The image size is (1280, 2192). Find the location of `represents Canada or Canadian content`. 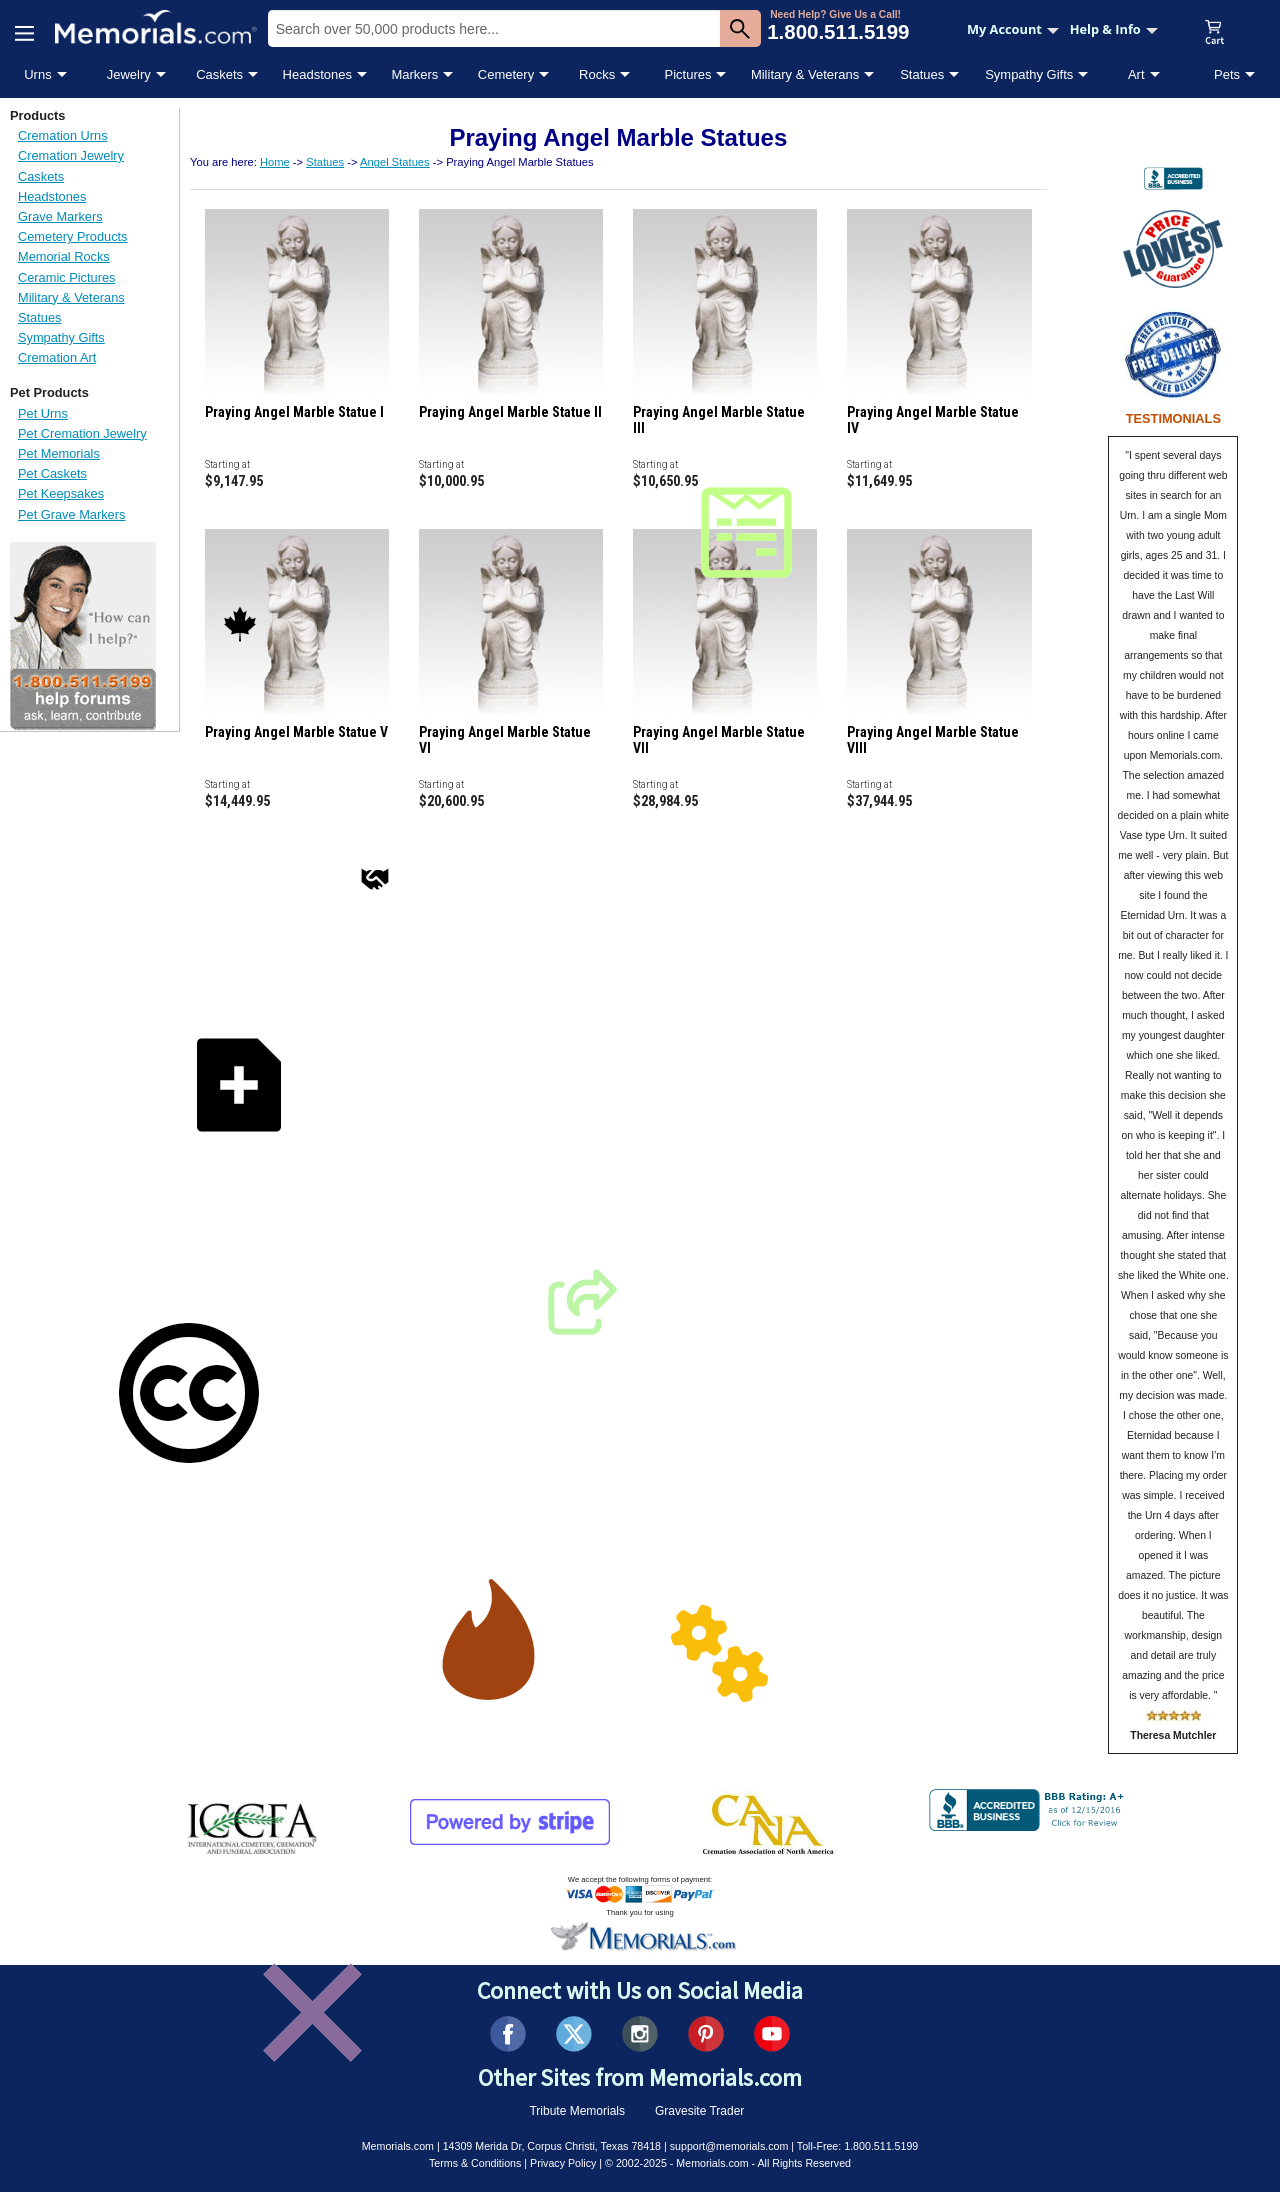

represents Canada or Canadian content is located at coordinates (240, 624).